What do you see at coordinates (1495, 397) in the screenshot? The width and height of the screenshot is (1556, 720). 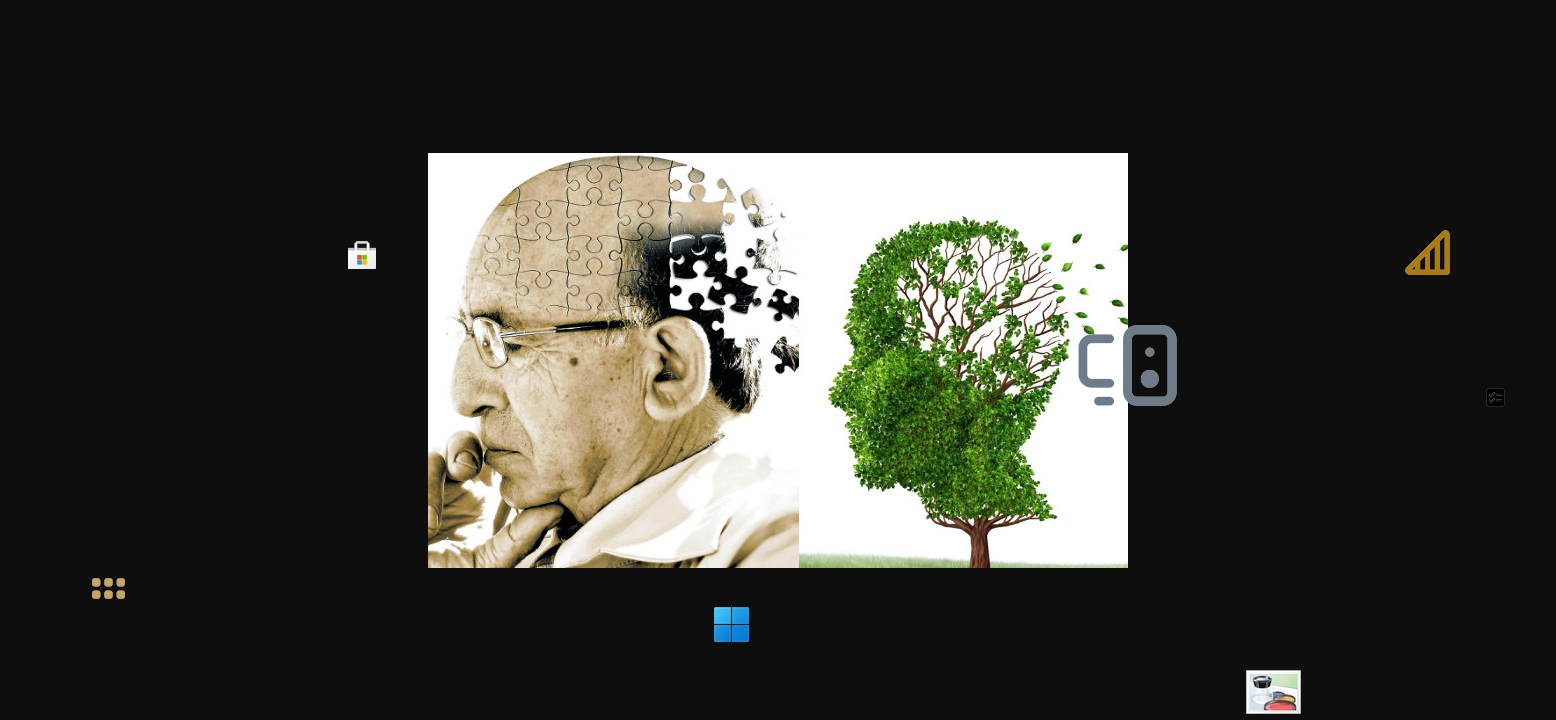 I see `view completed tasks or checklist` at bounding box center [1495, 397].